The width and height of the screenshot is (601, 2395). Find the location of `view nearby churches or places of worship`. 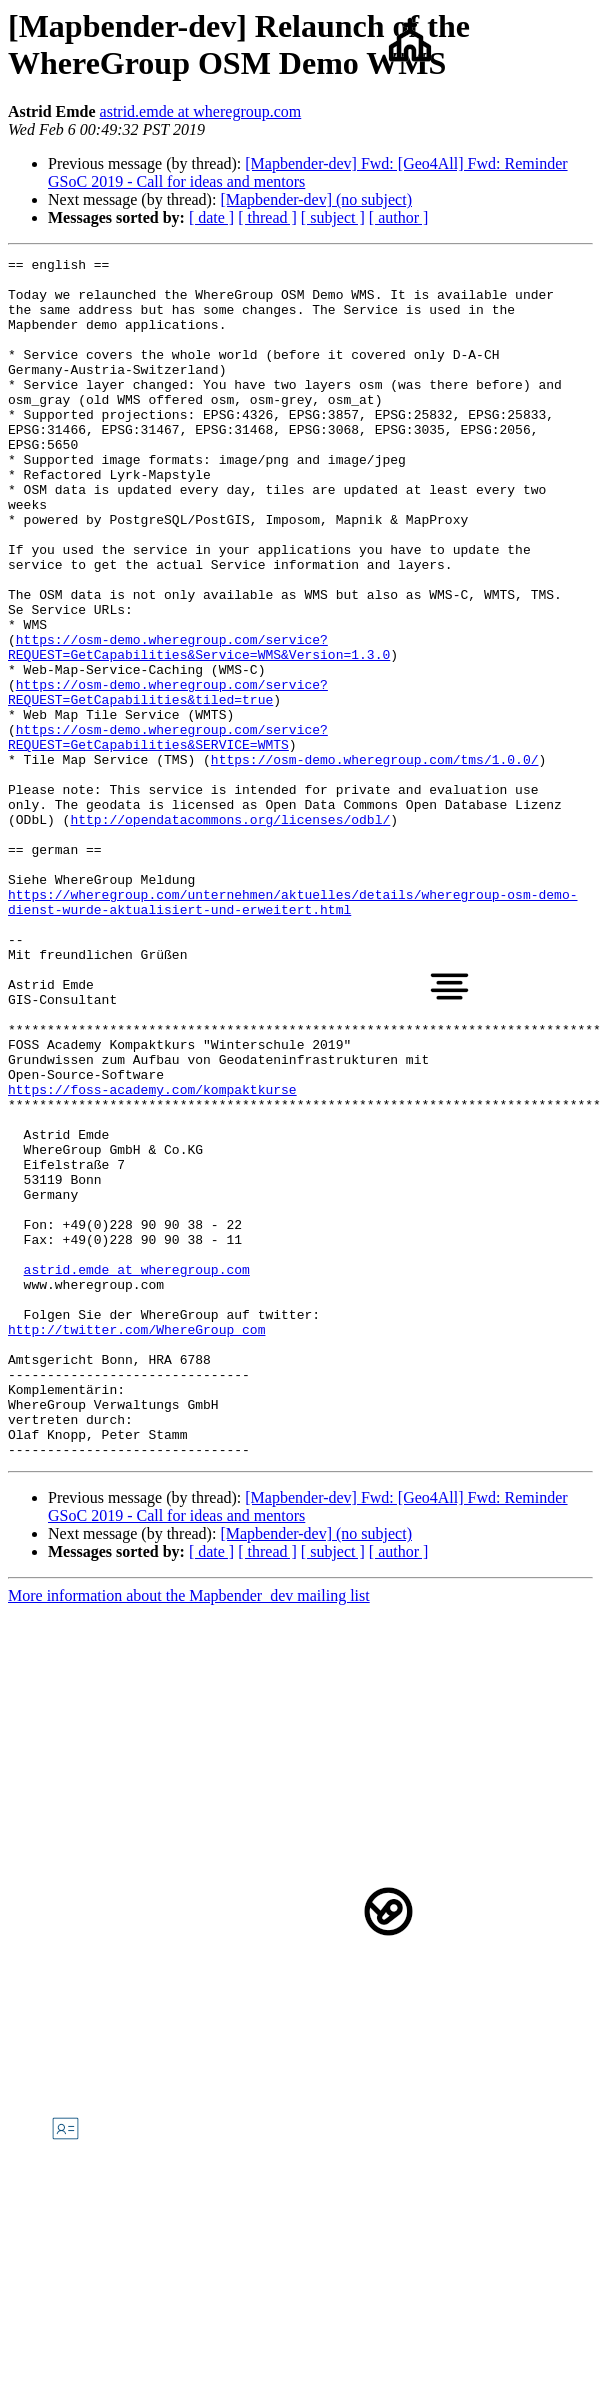

view nearby churches or places of worship is located at coordinates (410, 42).